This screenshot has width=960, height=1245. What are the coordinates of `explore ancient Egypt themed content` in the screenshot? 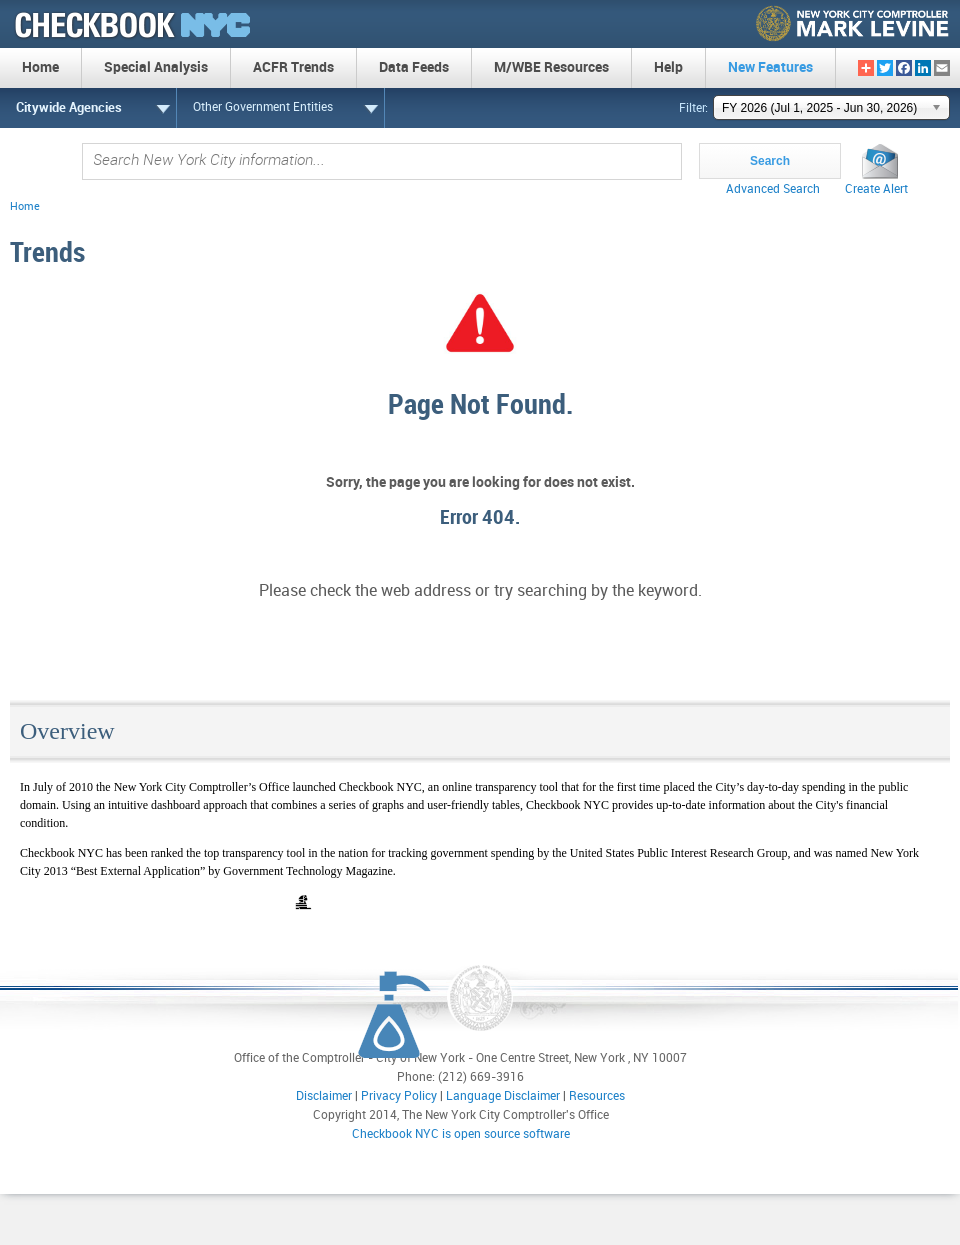 It's located at (303, 901).